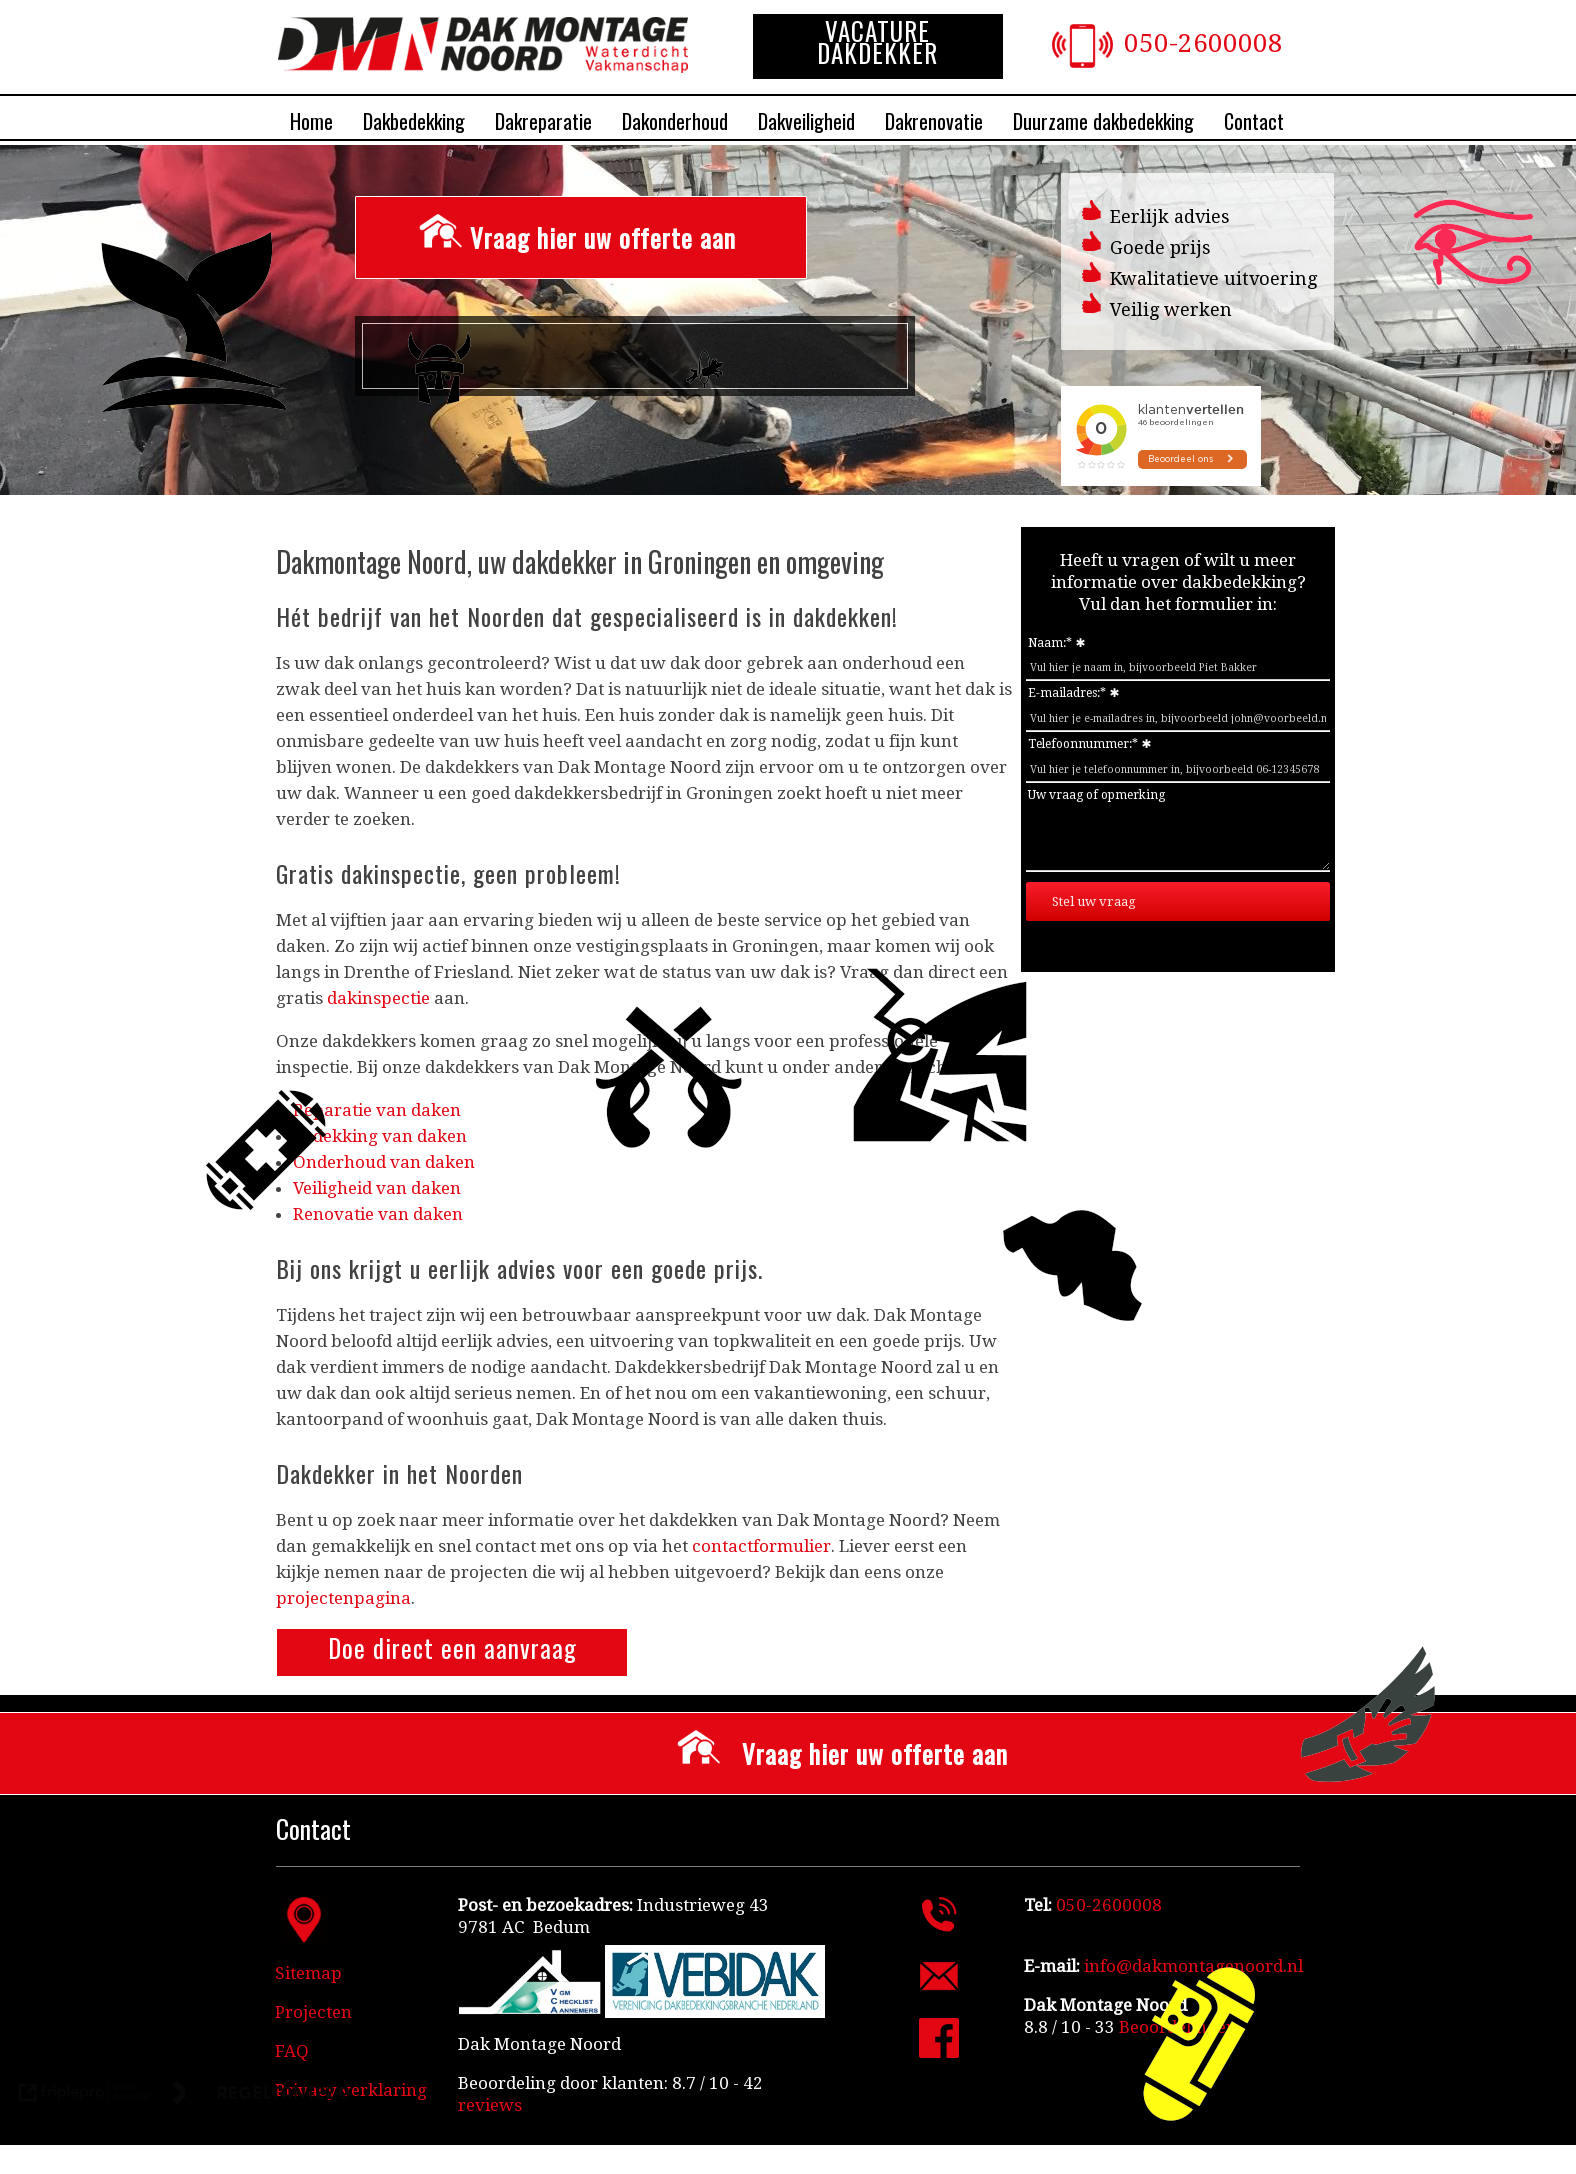 The image size is (1576, 2174). I want to click on select Belgium as country or region, so click(1072, 1265).